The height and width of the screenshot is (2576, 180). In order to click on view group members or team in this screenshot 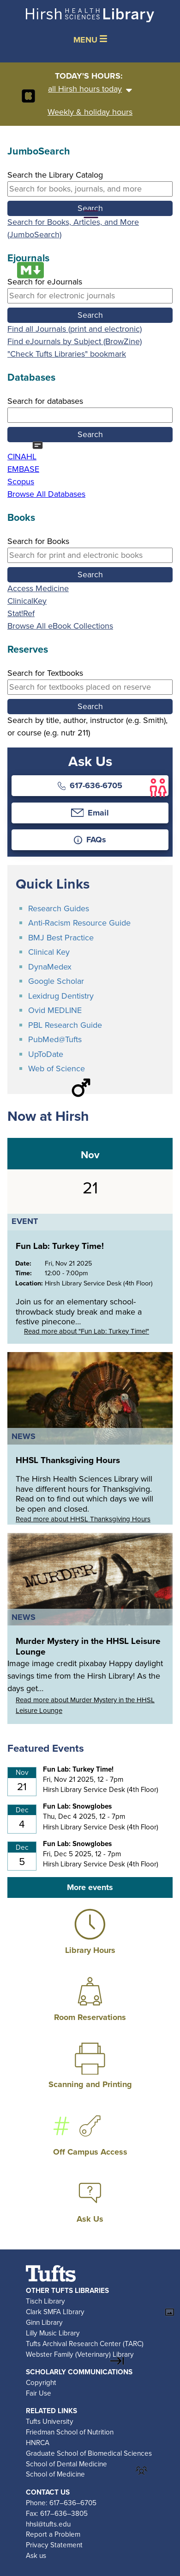, I will do `click(141, 2470)`.